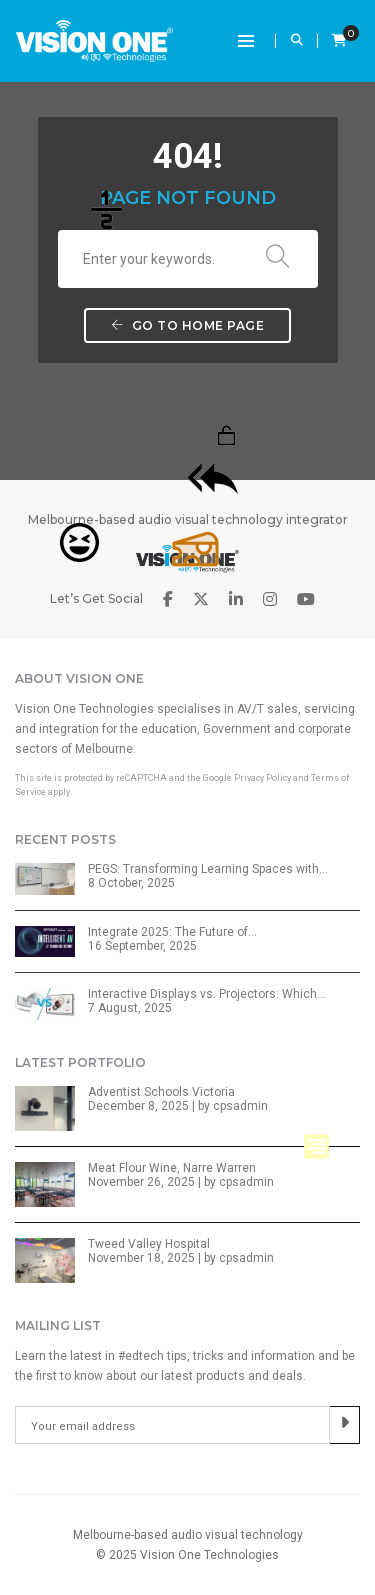  I want to click on unlocked or unsecured state, so click(226, 436).